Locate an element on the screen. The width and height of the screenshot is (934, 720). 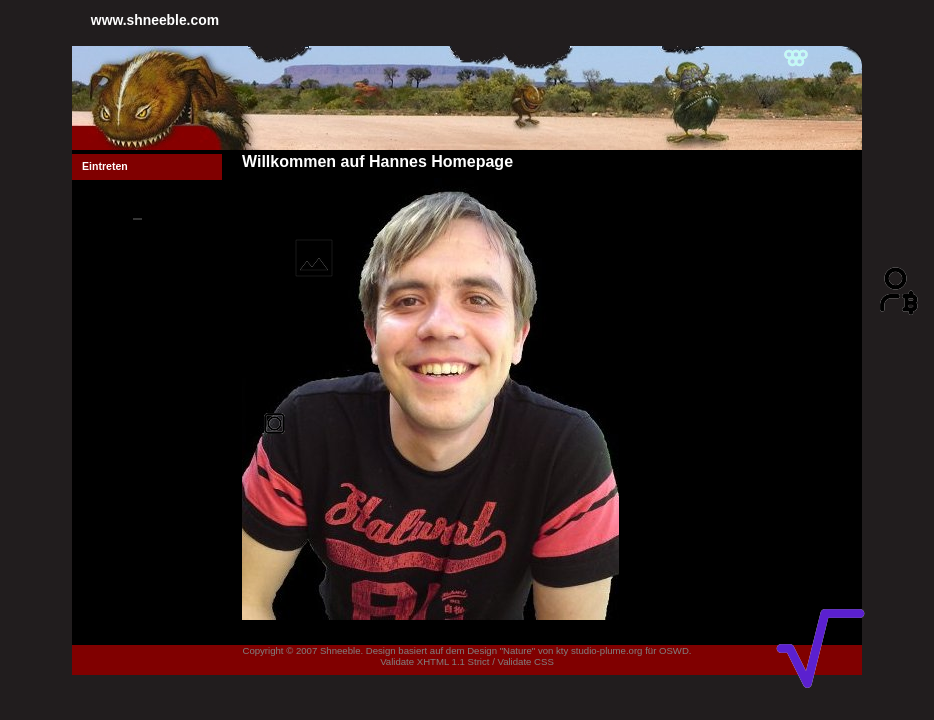
tumble dry laundry care instruction is located at coordinates (274, 423).